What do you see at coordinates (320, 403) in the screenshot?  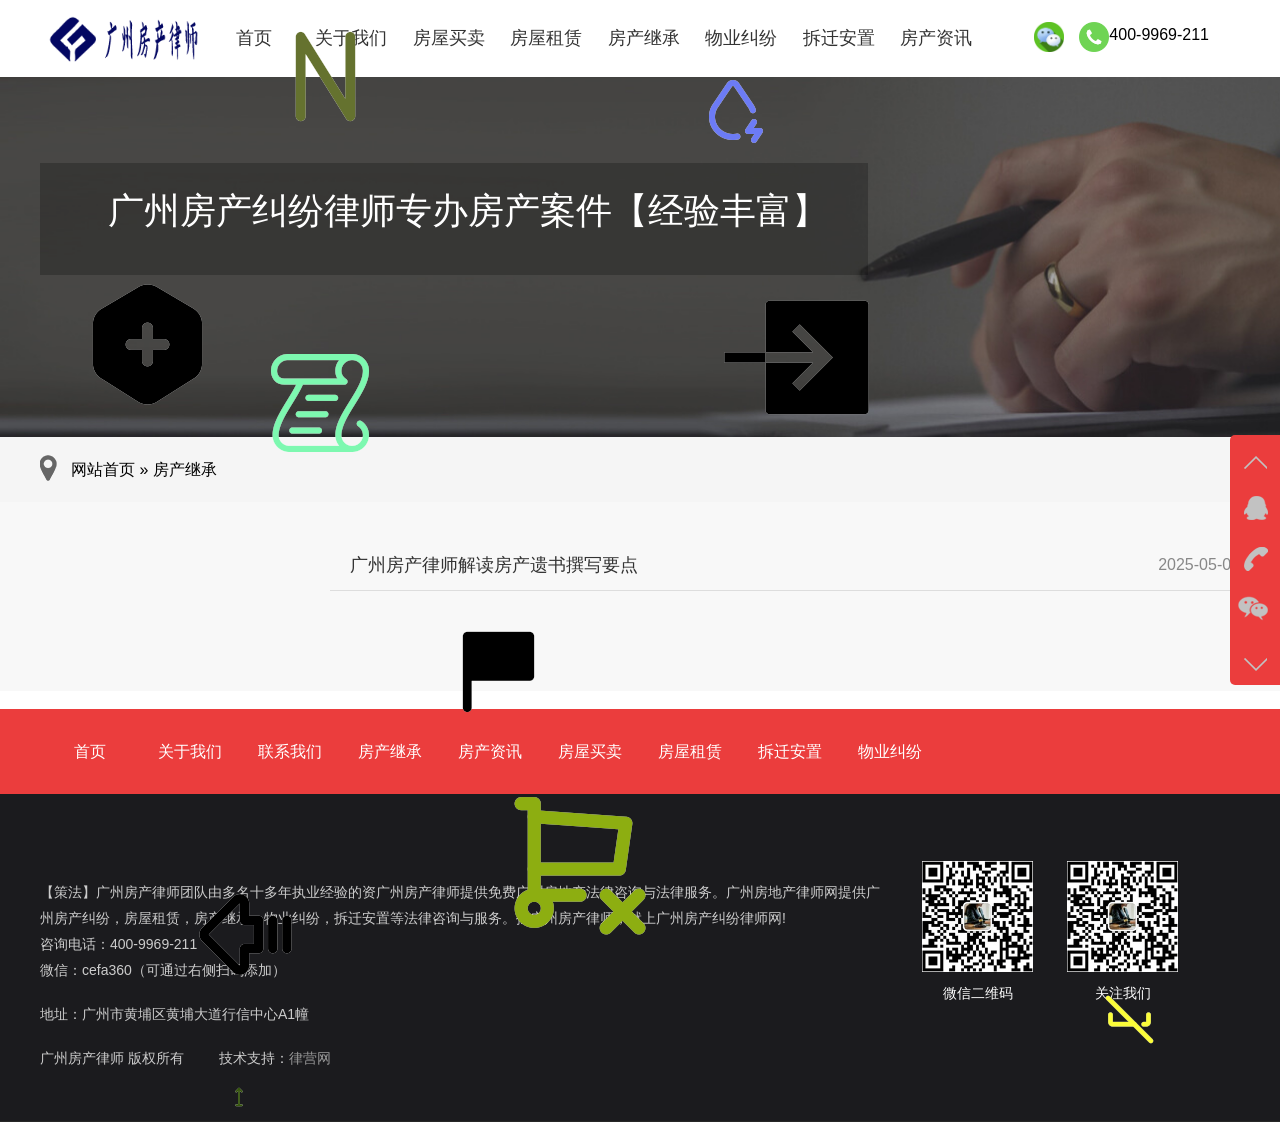 I see `view activity log or history` at bounding box center [320, 403].